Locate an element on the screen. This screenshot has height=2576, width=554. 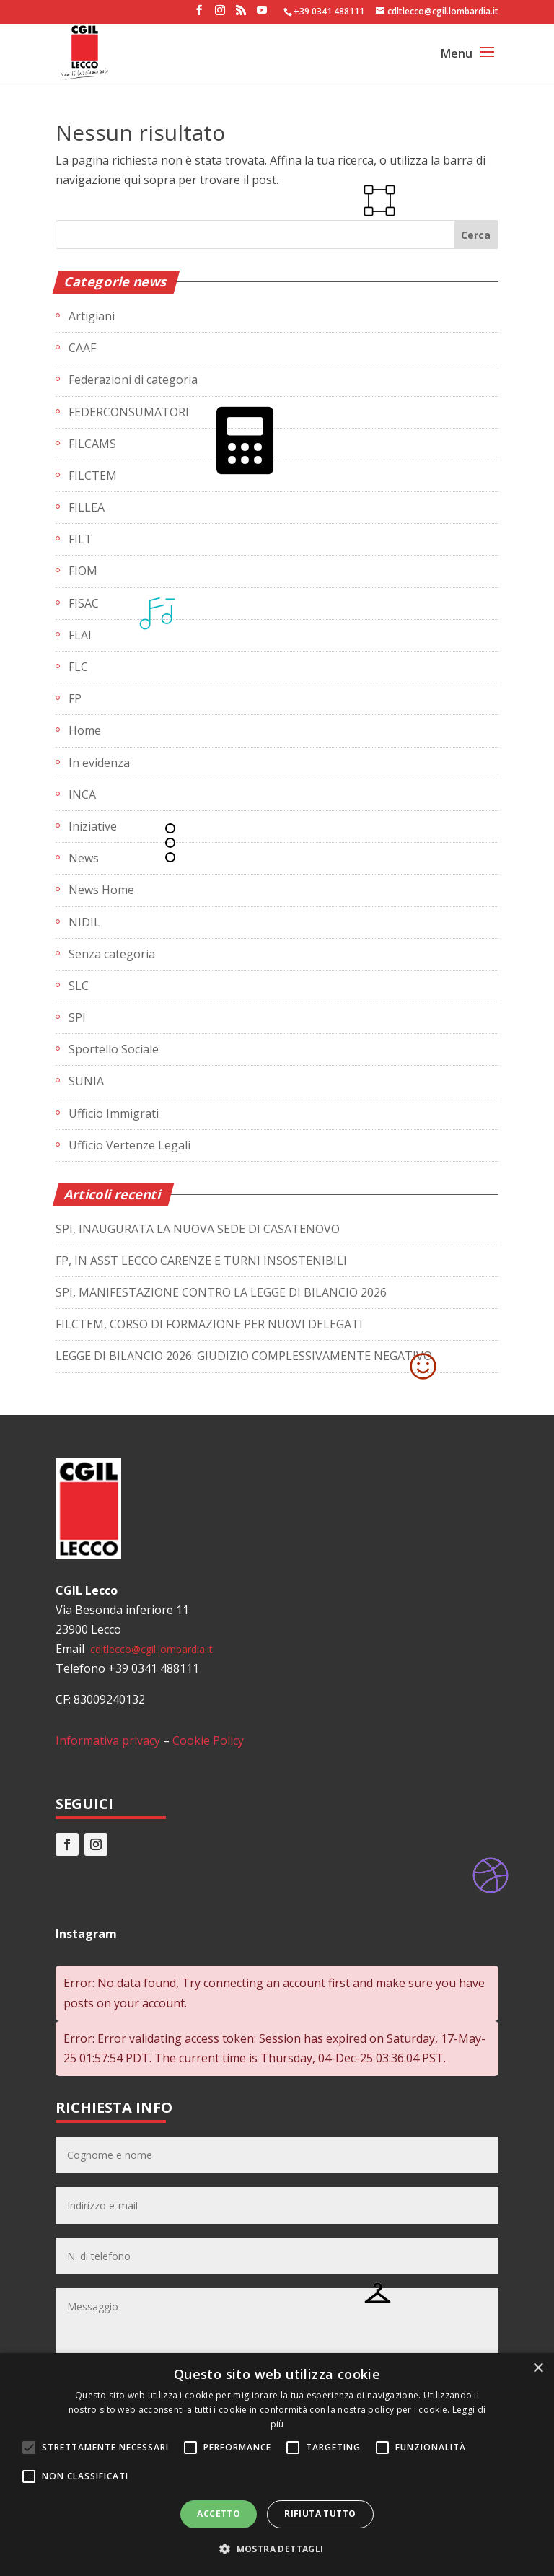
open the calculator app is located at coordinates (245, 440).